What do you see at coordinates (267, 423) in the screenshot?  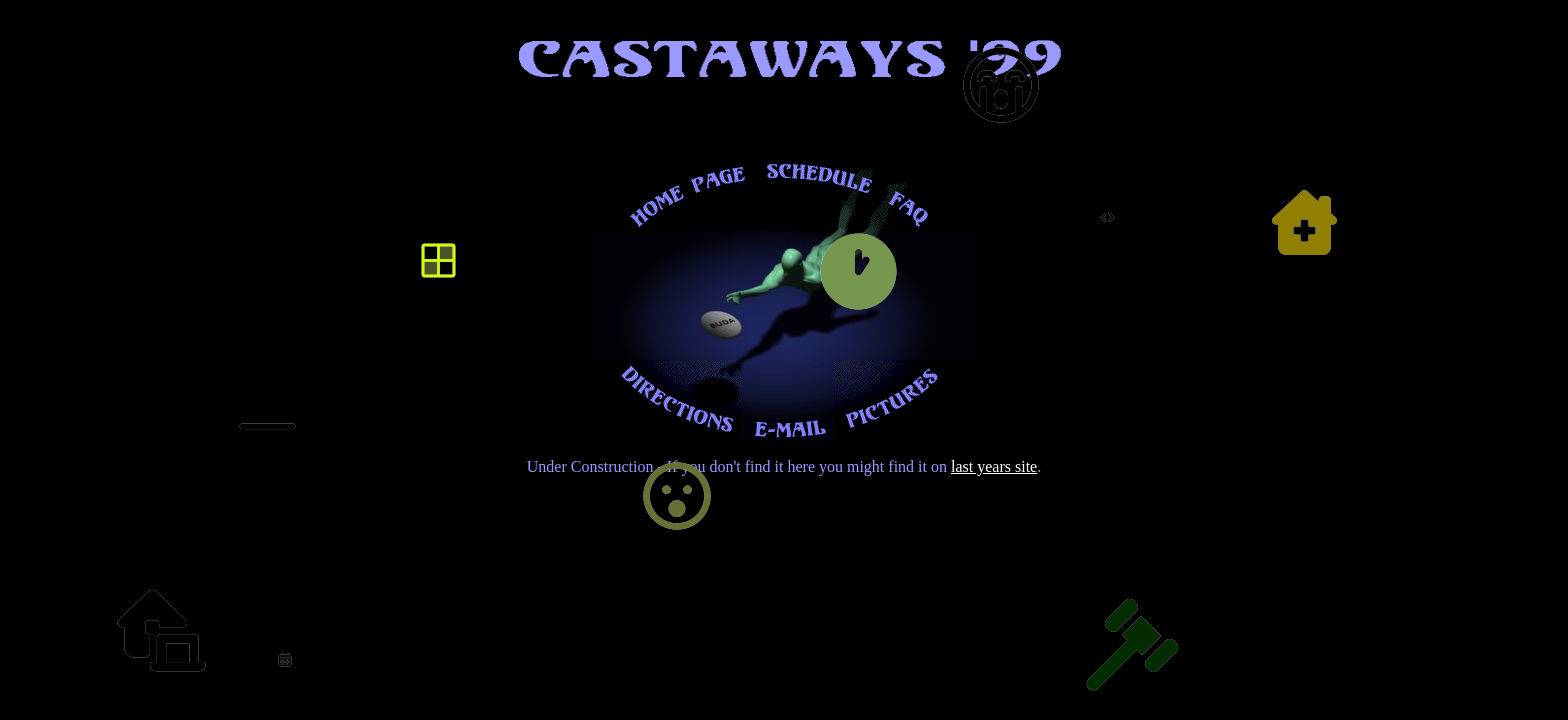 I see `collapse or minimize a section` at bounding box center [267, 423].